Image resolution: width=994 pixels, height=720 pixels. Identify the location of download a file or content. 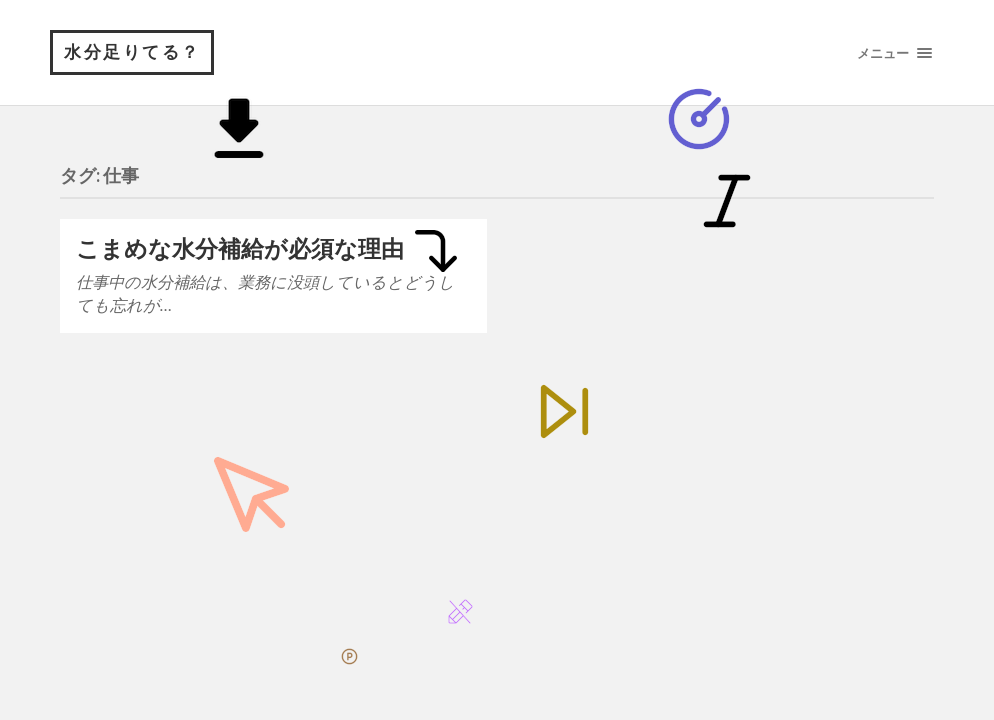
(239, 130).